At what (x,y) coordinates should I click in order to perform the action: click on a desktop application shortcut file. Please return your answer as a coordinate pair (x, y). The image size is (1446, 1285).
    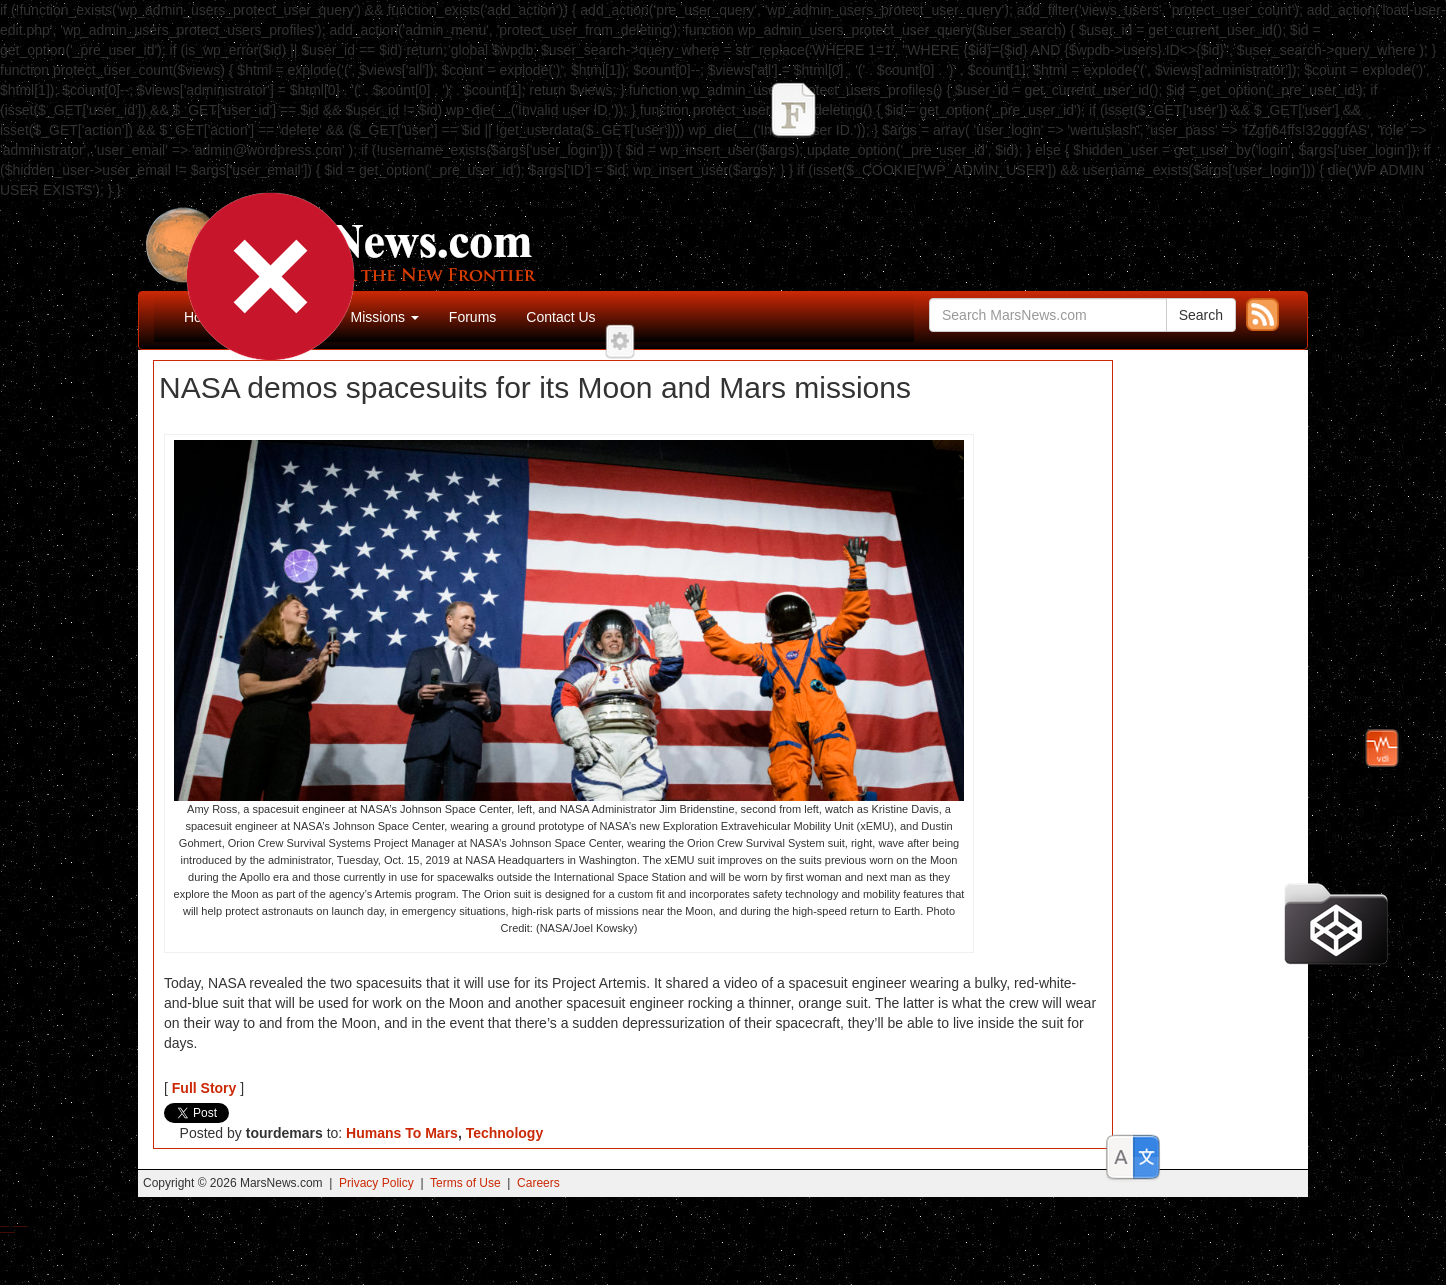
    Looking at the image, I should click on (620, 341).